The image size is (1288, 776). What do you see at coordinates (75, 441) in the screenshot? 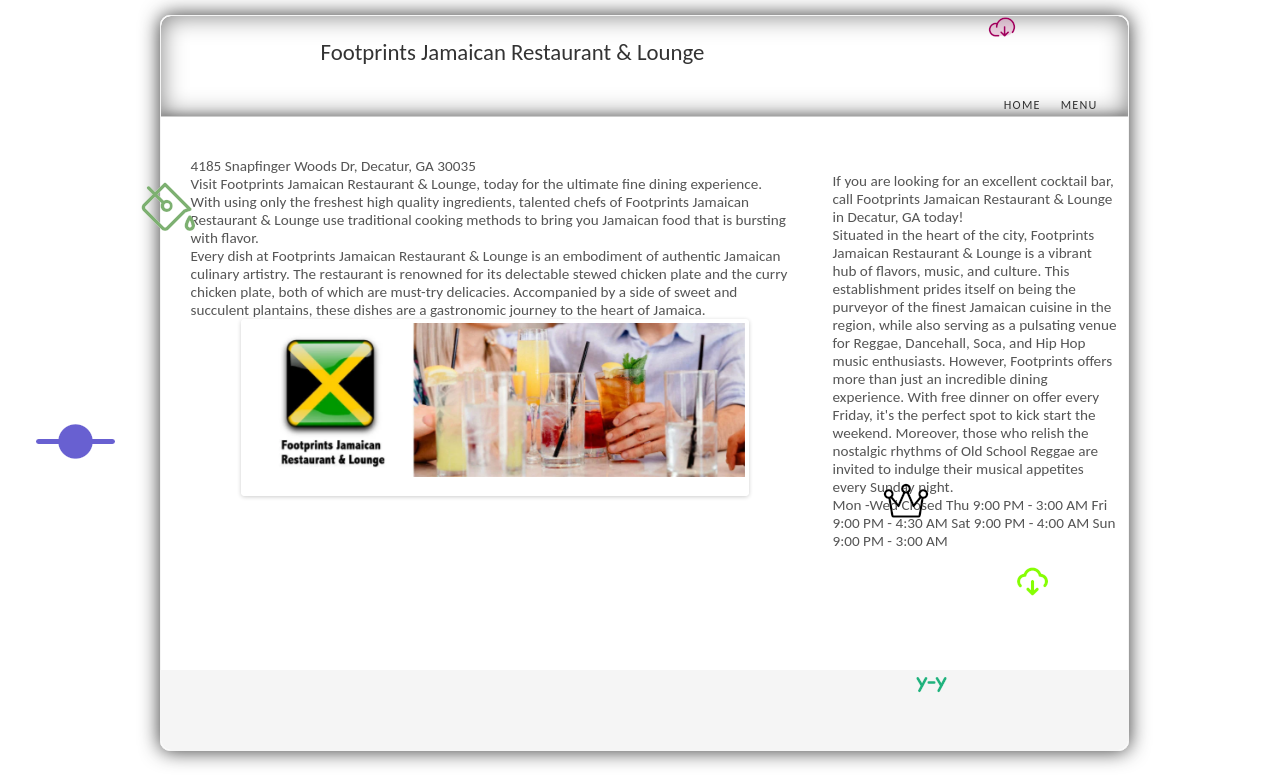
I see `view commit history in a git repository` at bounding box center [75, 441].